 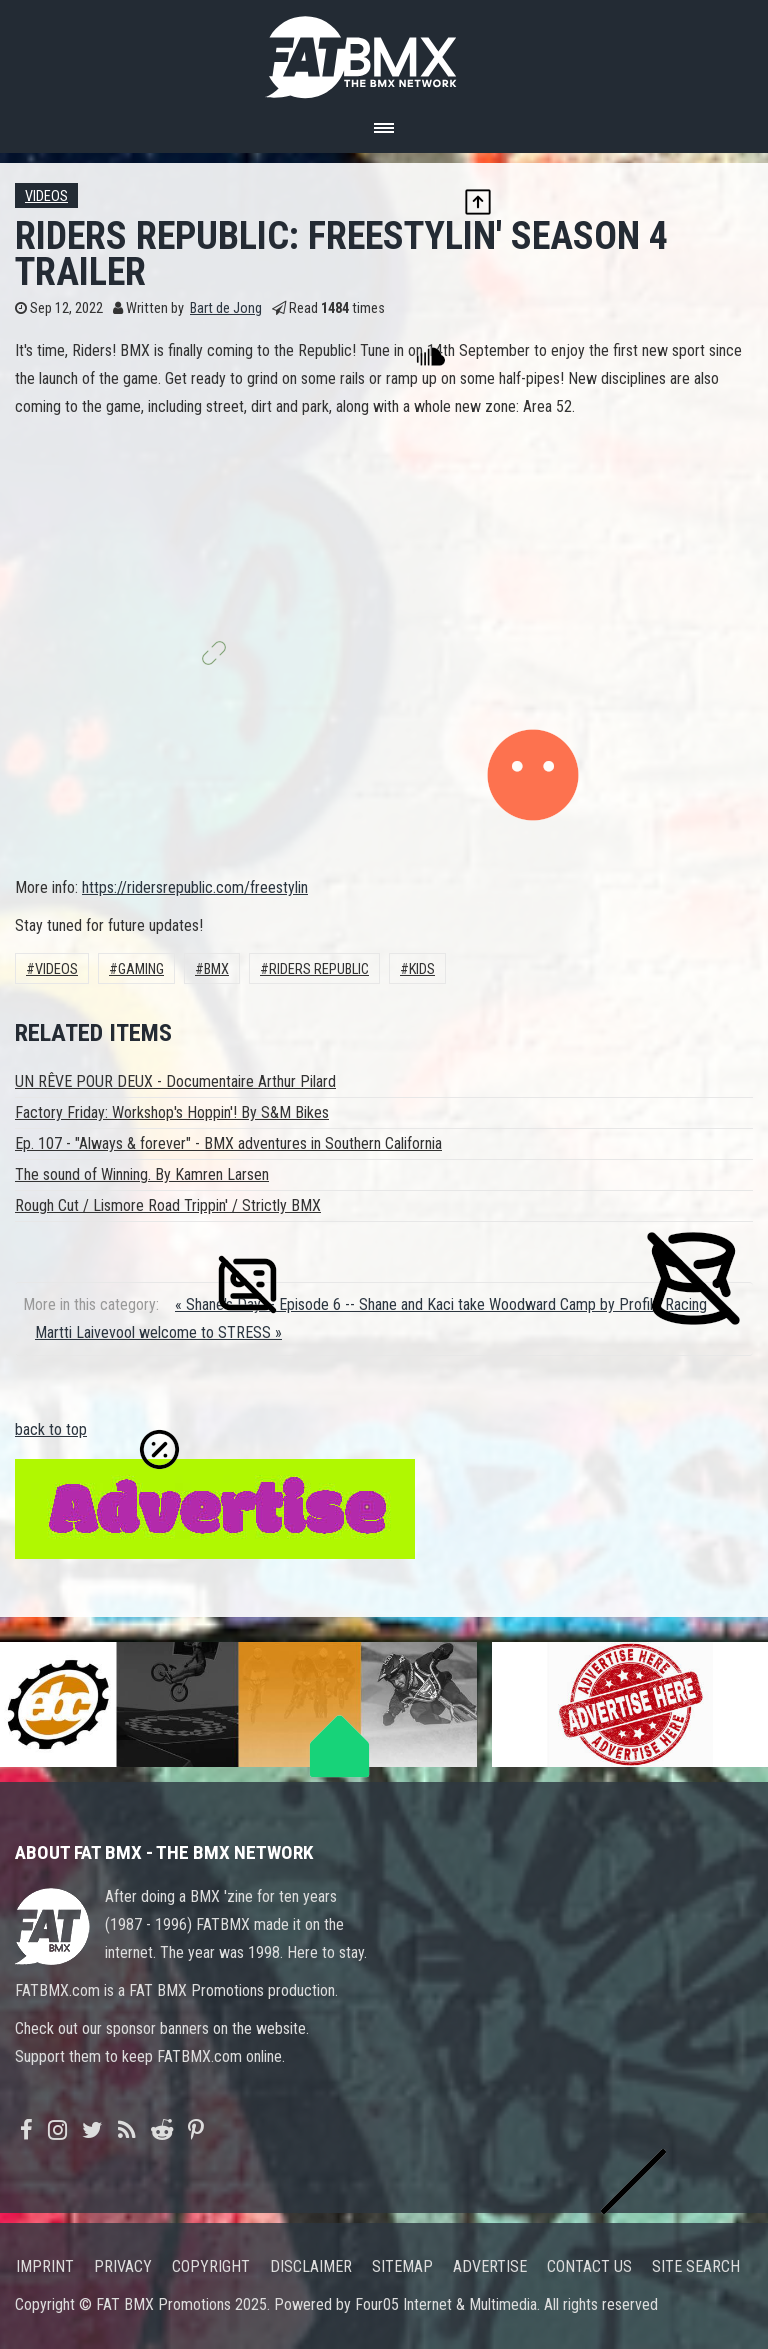 I want to click on upload a file or content, so click(x=478, y=202).